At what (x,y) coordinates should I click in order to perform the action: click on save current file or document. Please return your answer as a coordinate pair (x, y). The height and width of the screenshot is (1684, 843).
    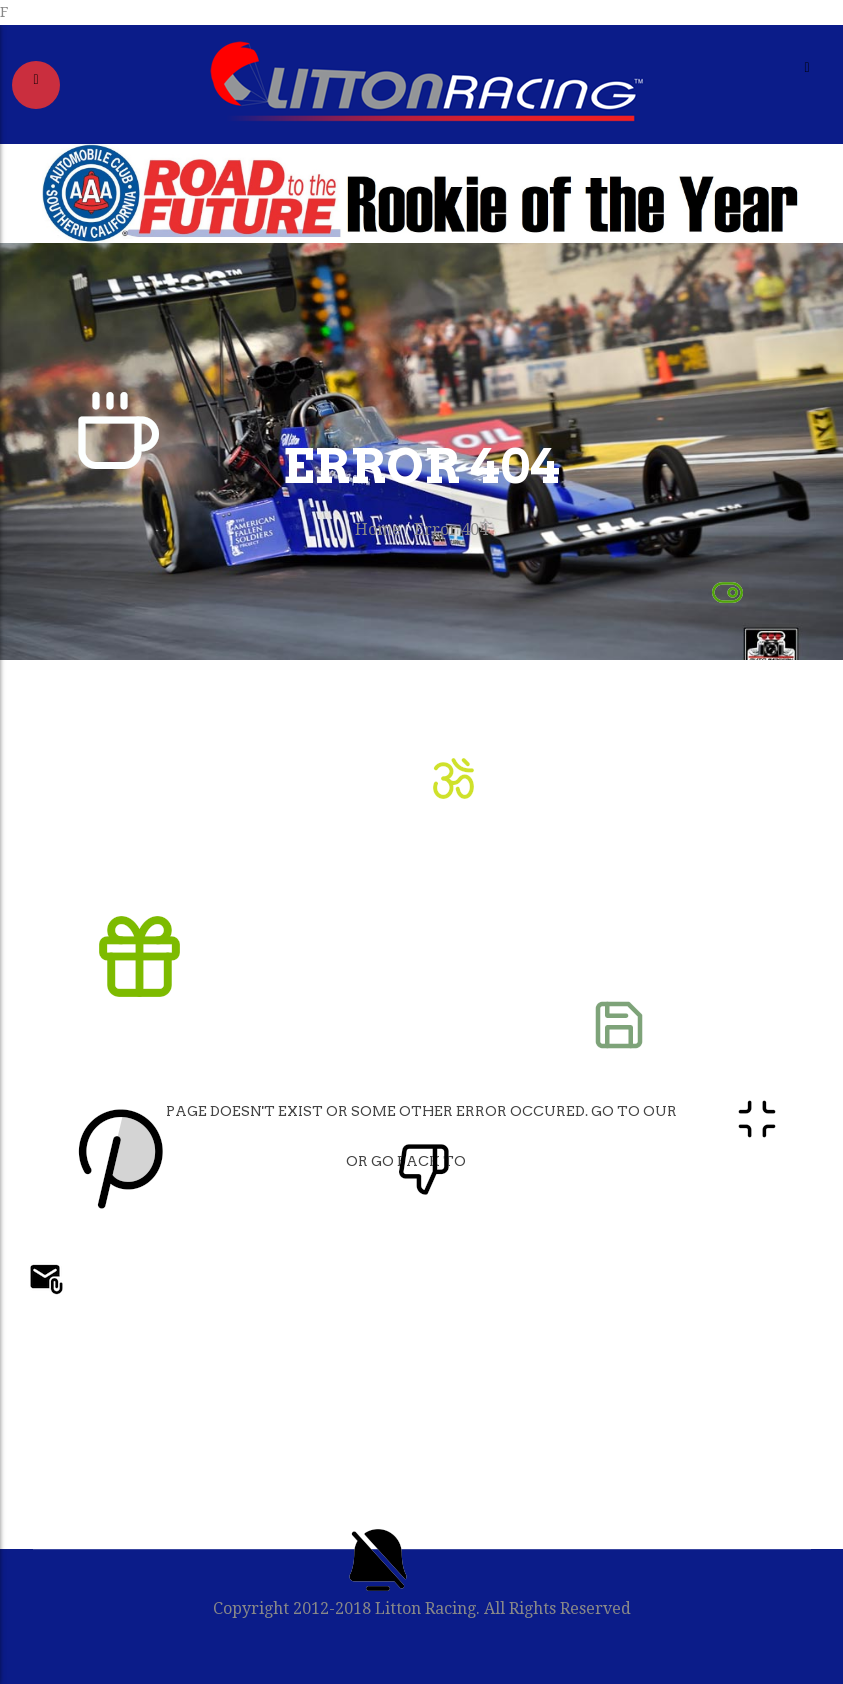
    Looking at the image, I should click on (619, 1025).